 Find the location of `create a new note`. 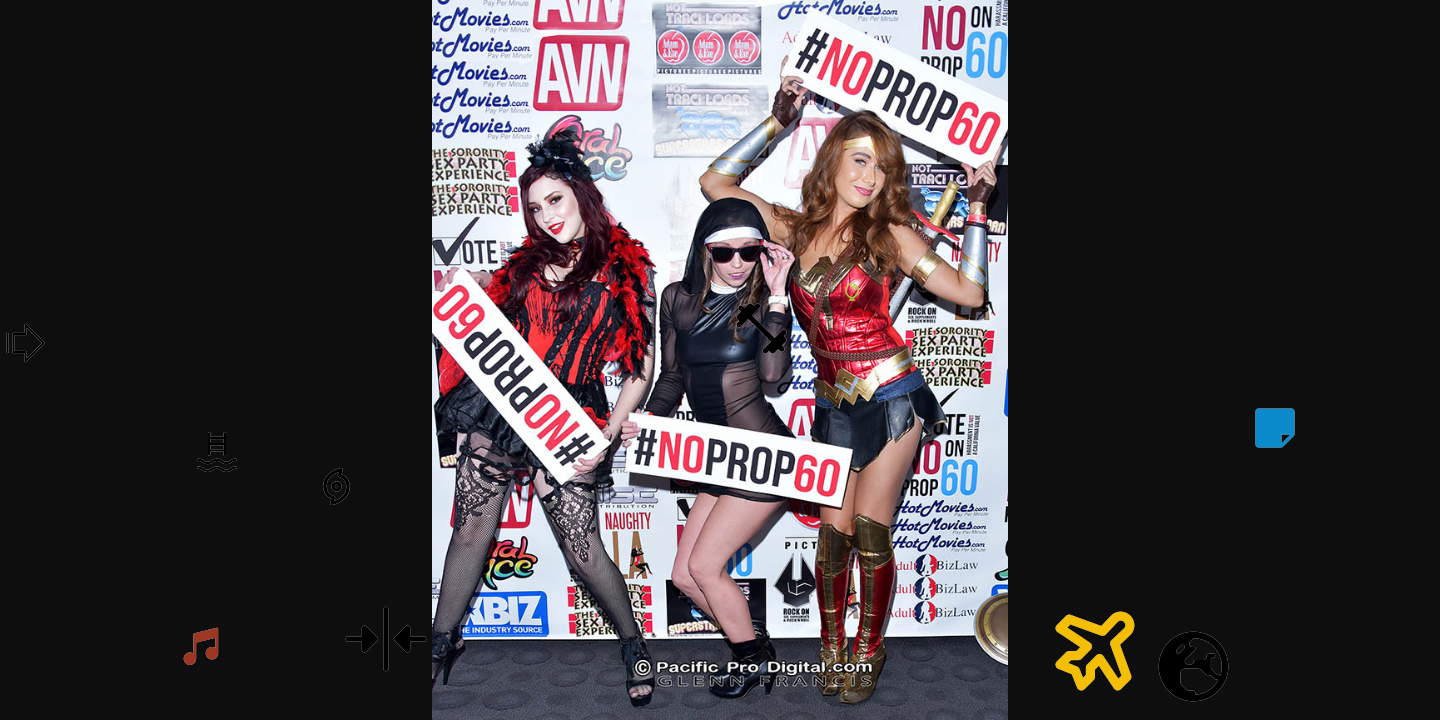

create a new note is located at coordinates (1275, 428).